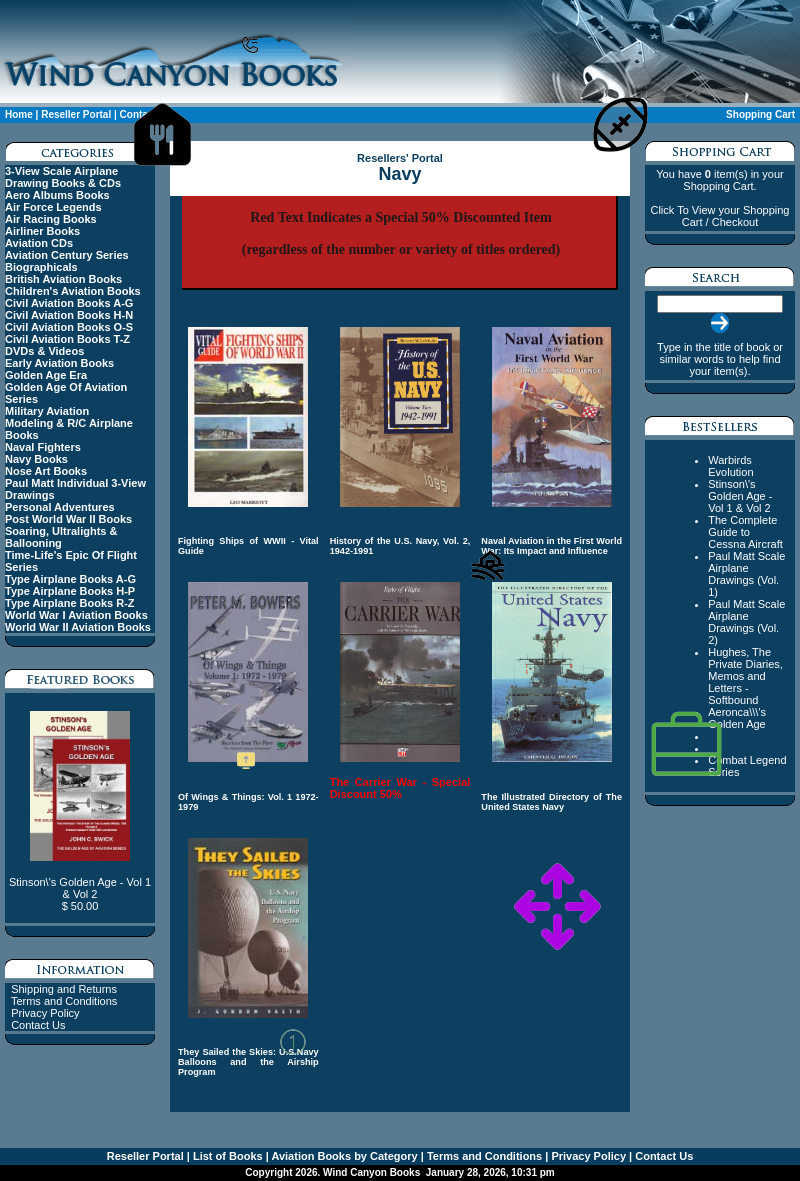 Image resolution: width=800 pixels, height=1181 pixels. Describe the element at coordinates (246, 760) in the screenshot. I see `upload file to display or screen` at that location.